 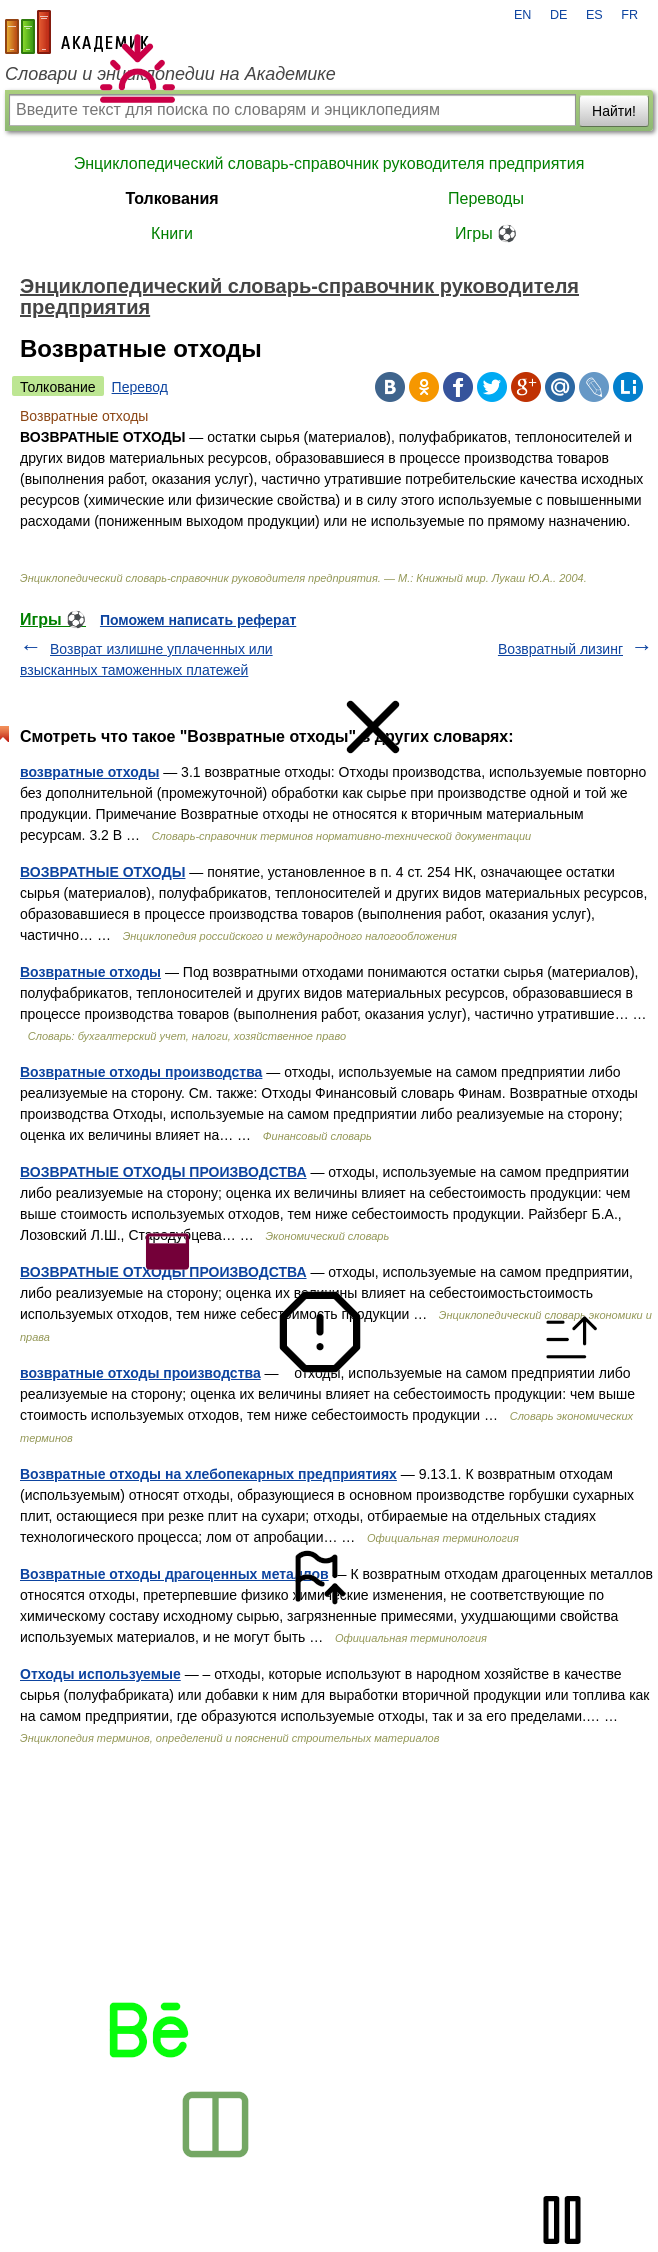 What do you see at coordinates (569, 1339) in the screenshot?
I see `sort items in descending order` at bounding box center [569, 1339].